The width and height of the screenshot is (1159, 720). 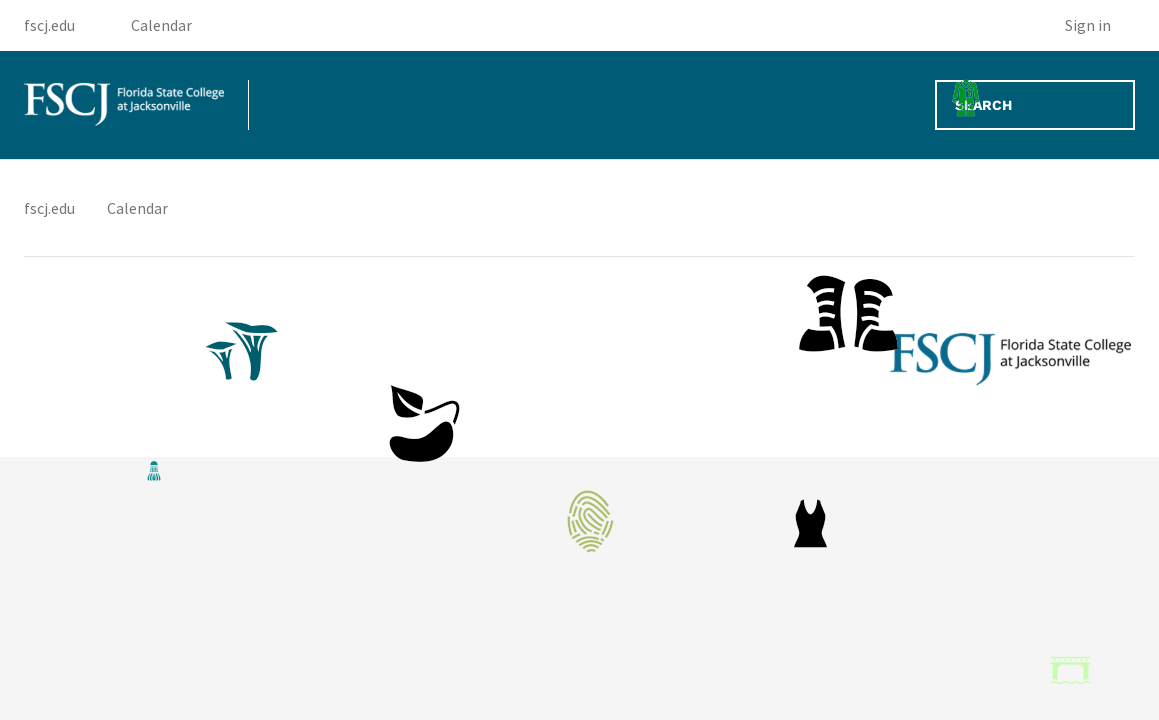 What do you see at coordinates (241, 351) in the screenshot?
I see `chanterelle mushroom icon for a foraging or nature app` at bounding box center [241, 351].